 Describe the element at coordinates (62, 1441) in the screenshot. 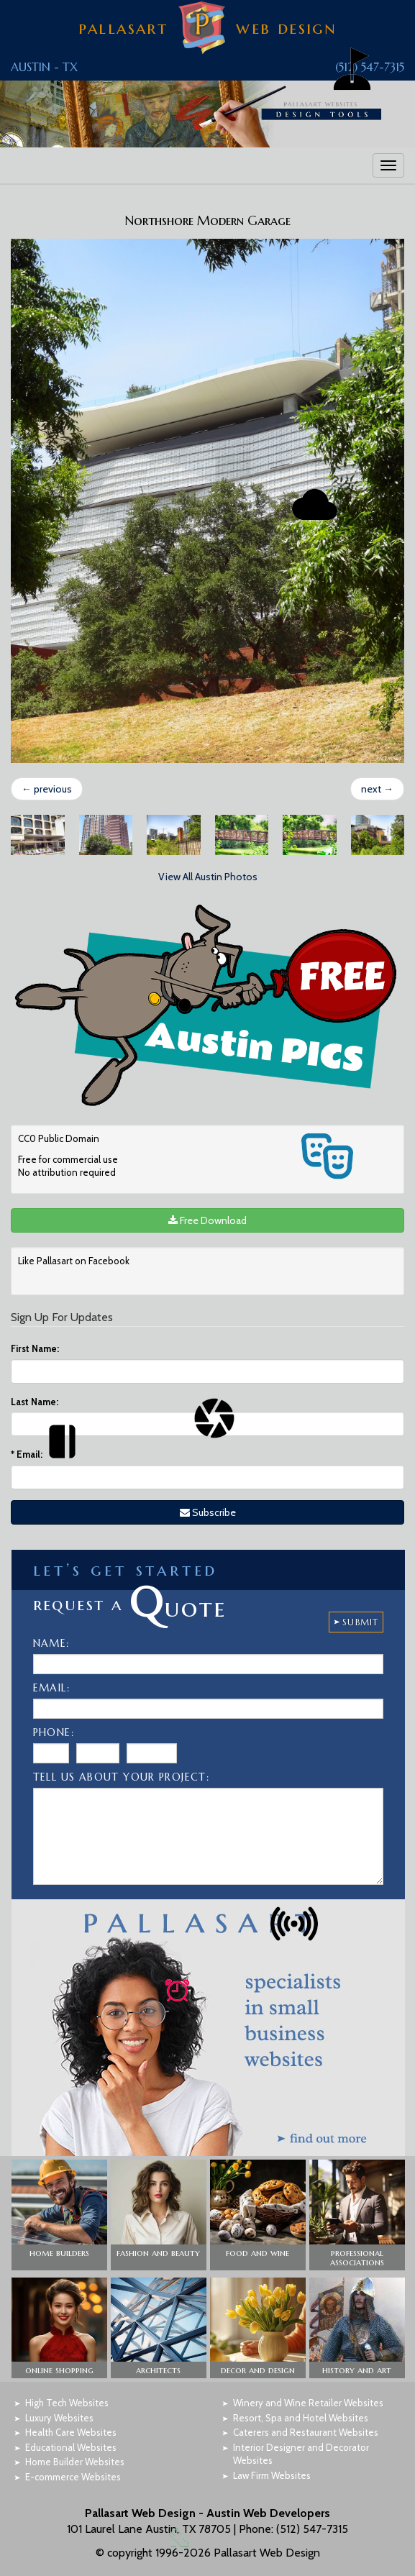

I see `open your journal or notebook` at that location.